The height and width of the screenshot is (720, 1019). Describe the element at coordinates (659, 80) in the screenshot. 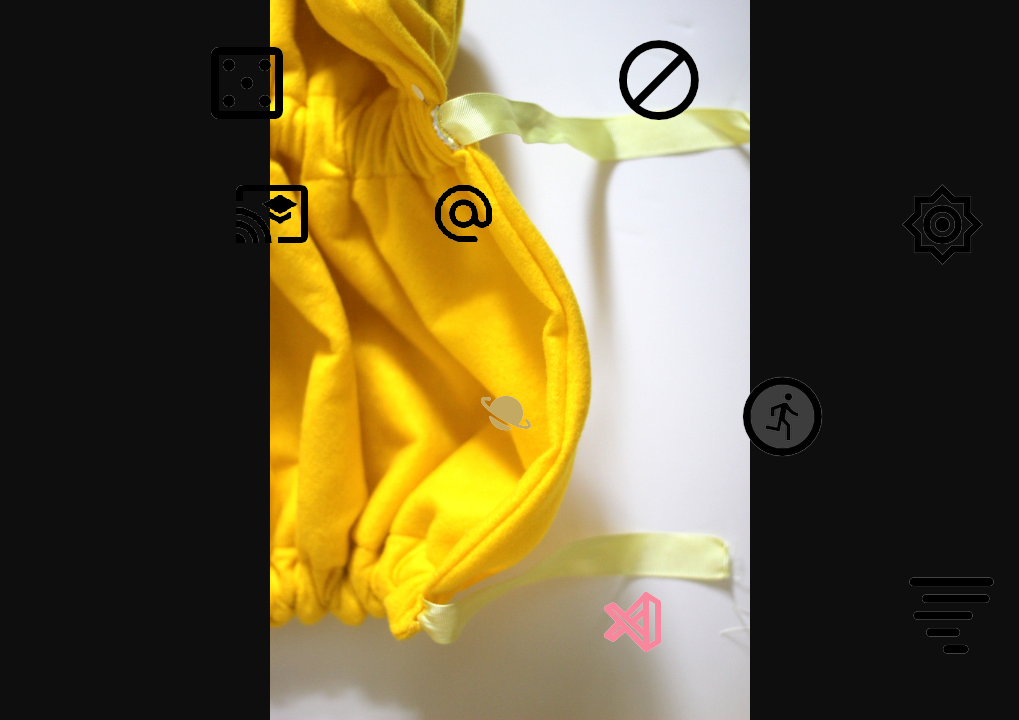

I see `indicates a blocked or prohibited action` at that location.